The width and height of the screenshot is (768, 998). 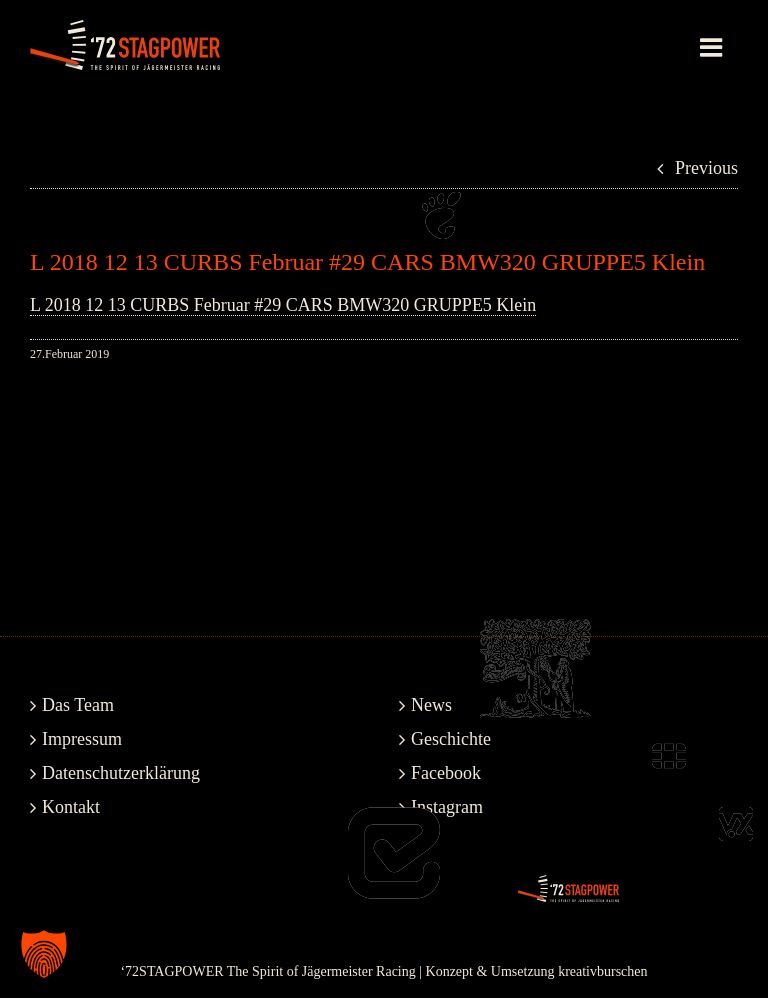 What do you see at coordinates (441, 215) in the screenshot?
I see `GNOME desktop environment logo` at bounding box center [441, 215].